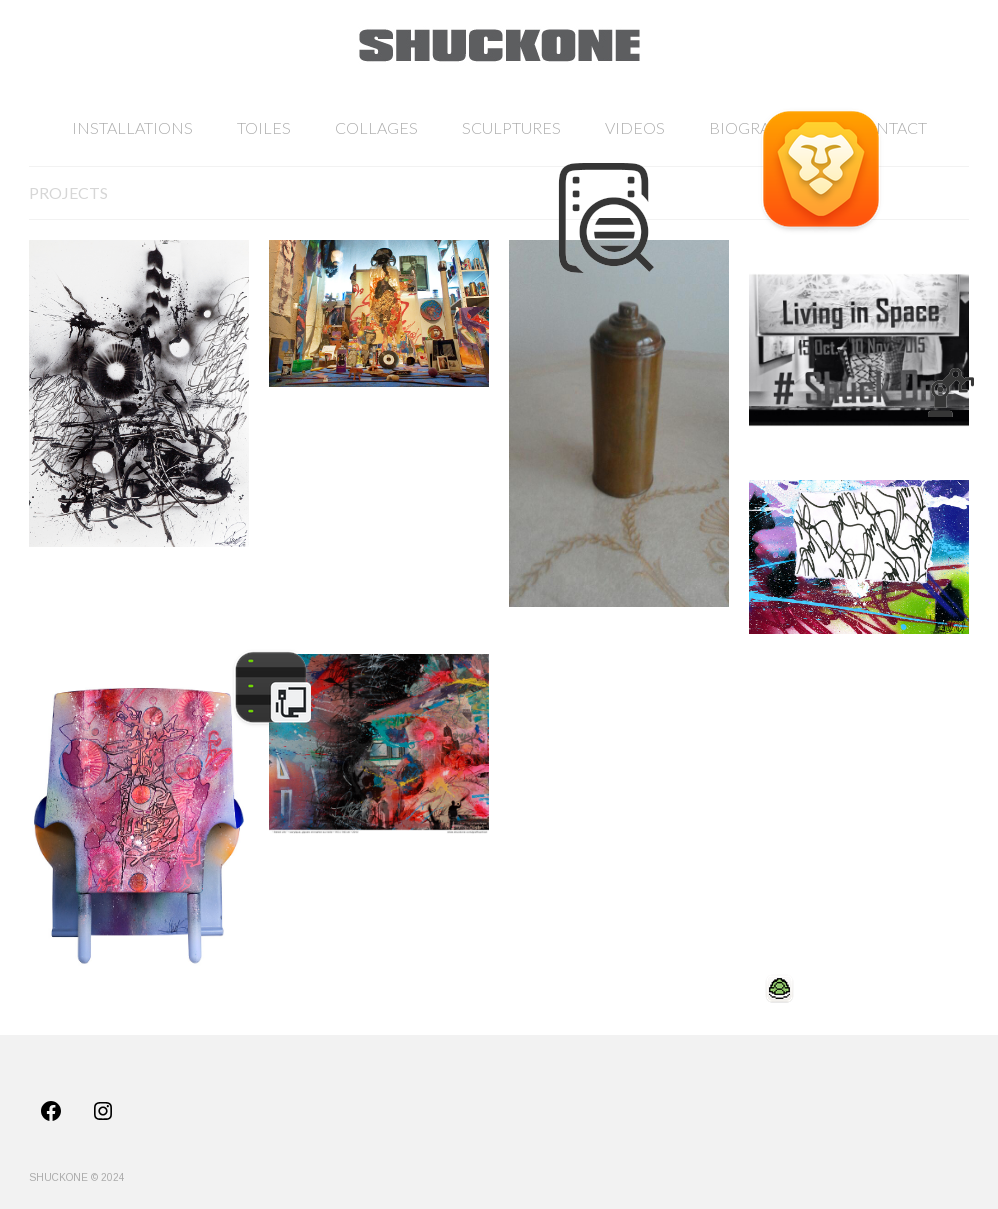  Describe the element at coordinates (949, 392) in the screenshot. I see `open builder or automation tools` at that location.